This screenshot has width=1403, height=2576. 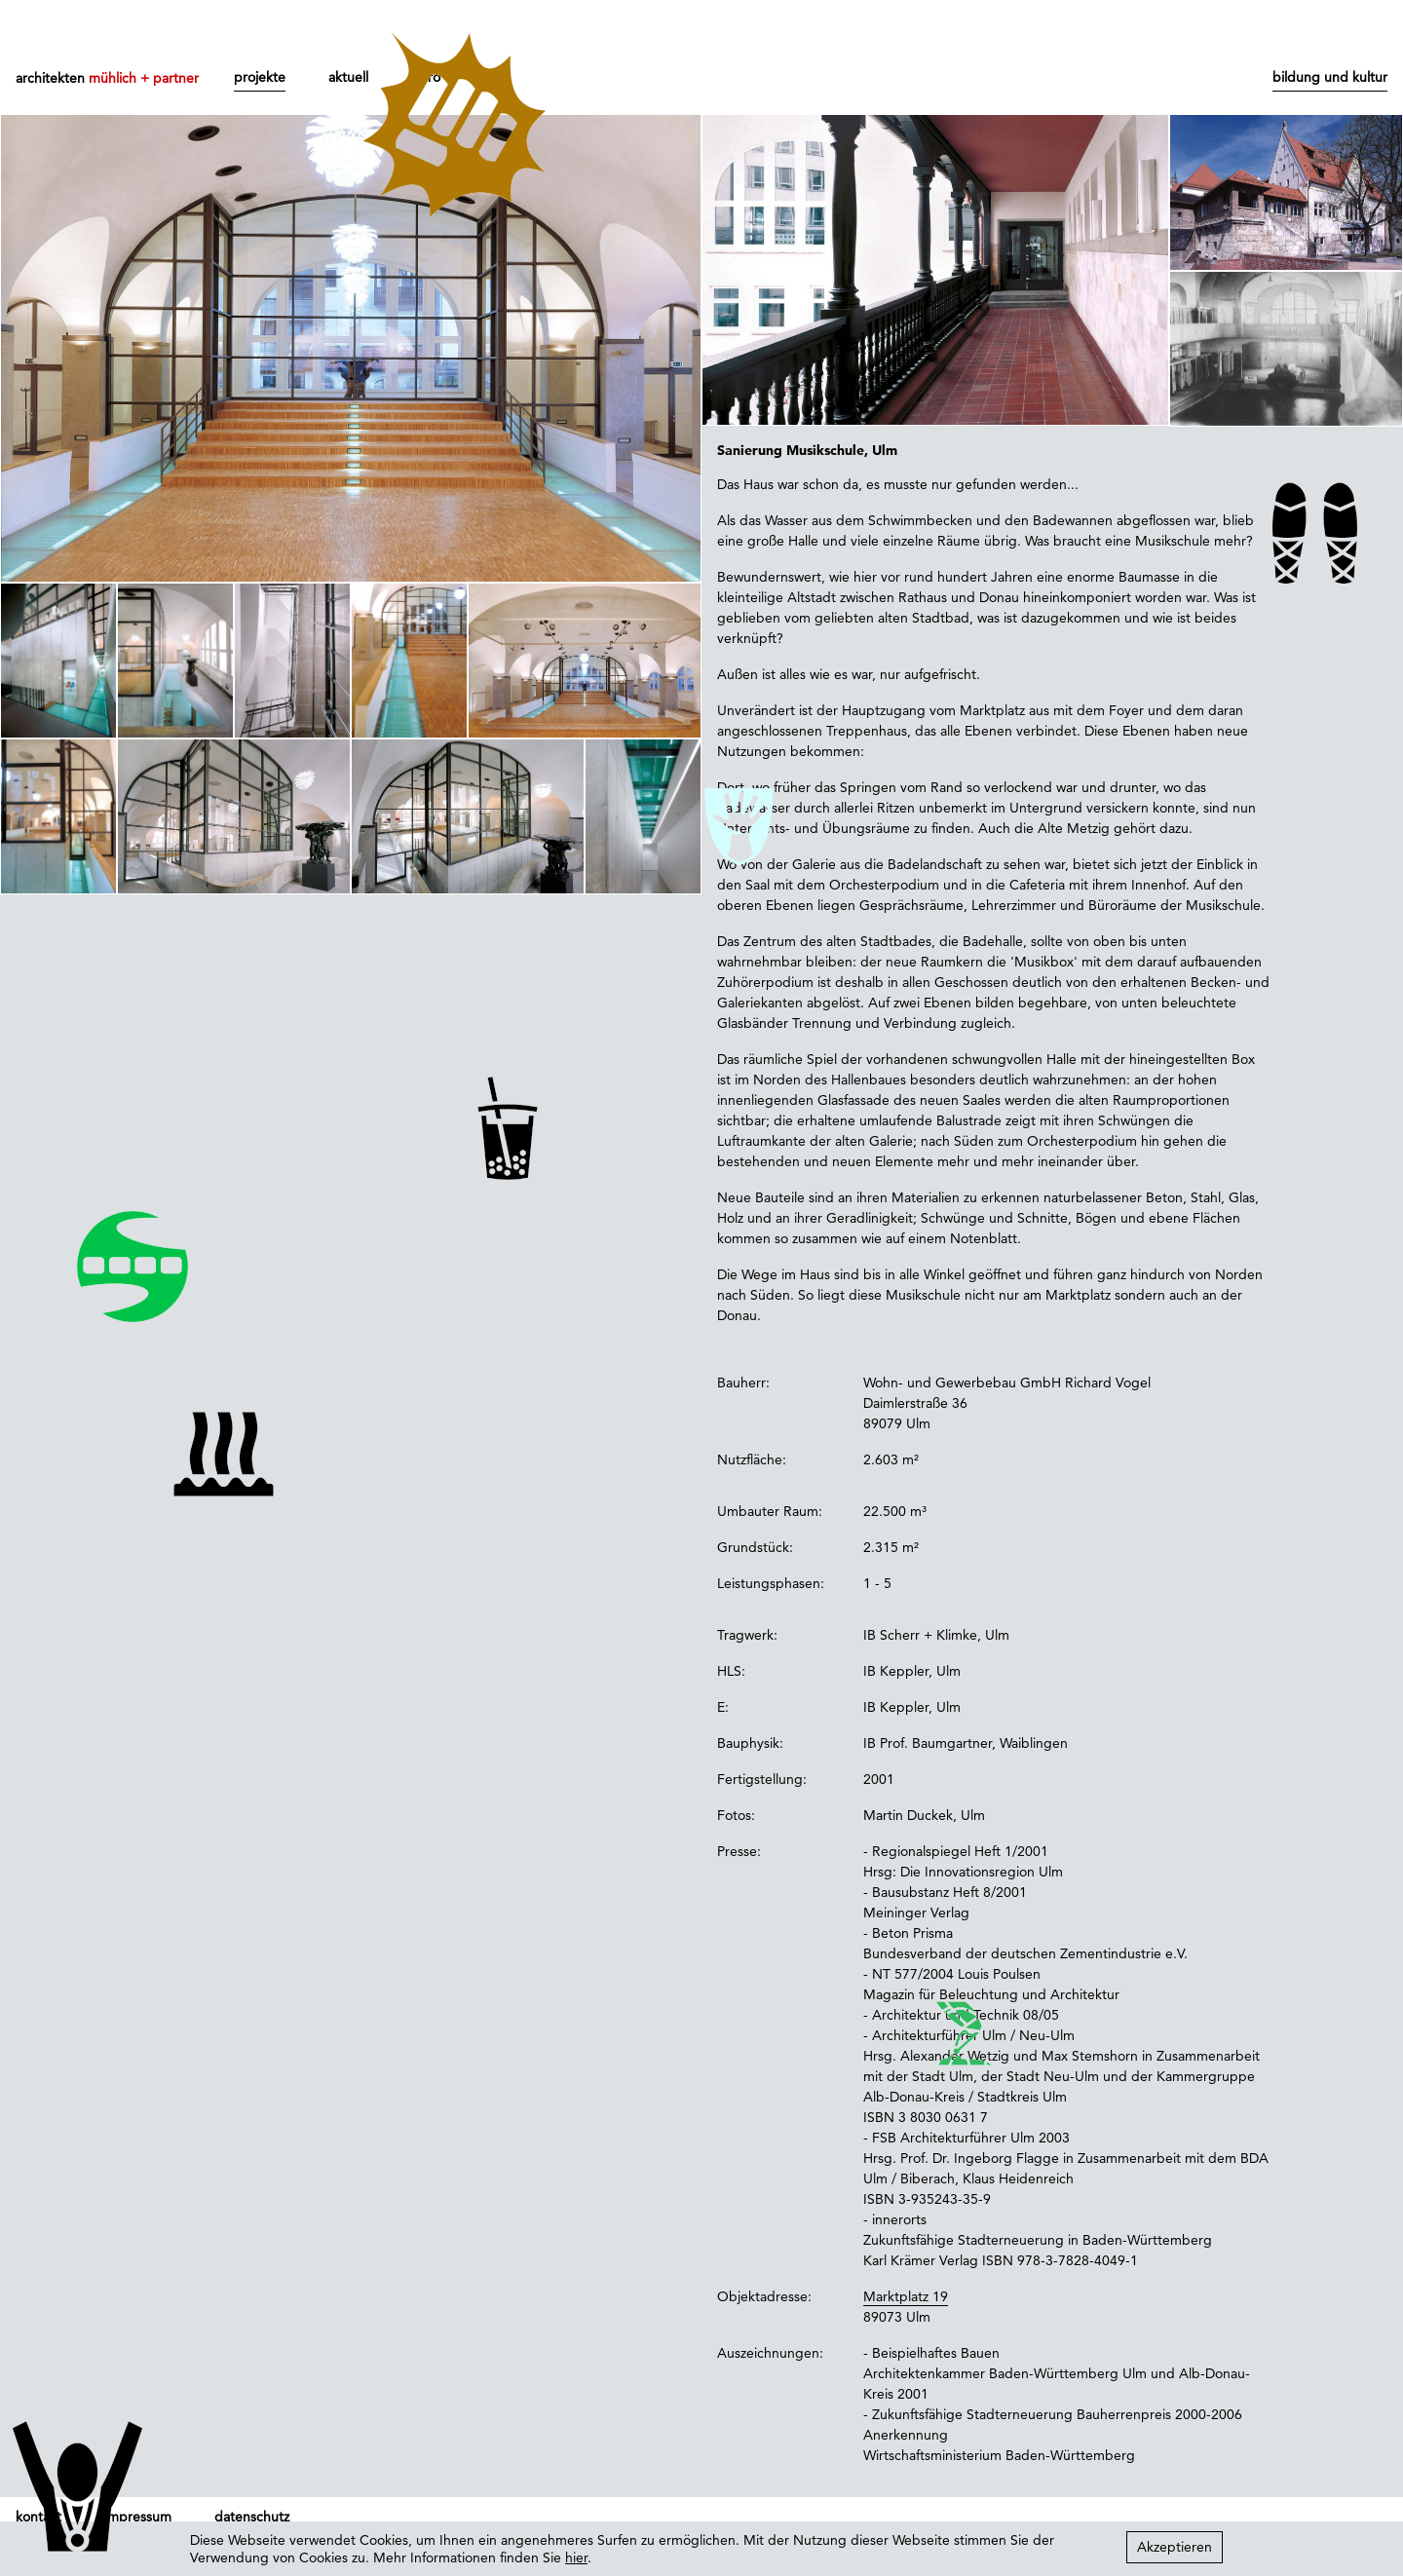 I want to click on indicates a winner or top performer, so click(x=77, y=2485).